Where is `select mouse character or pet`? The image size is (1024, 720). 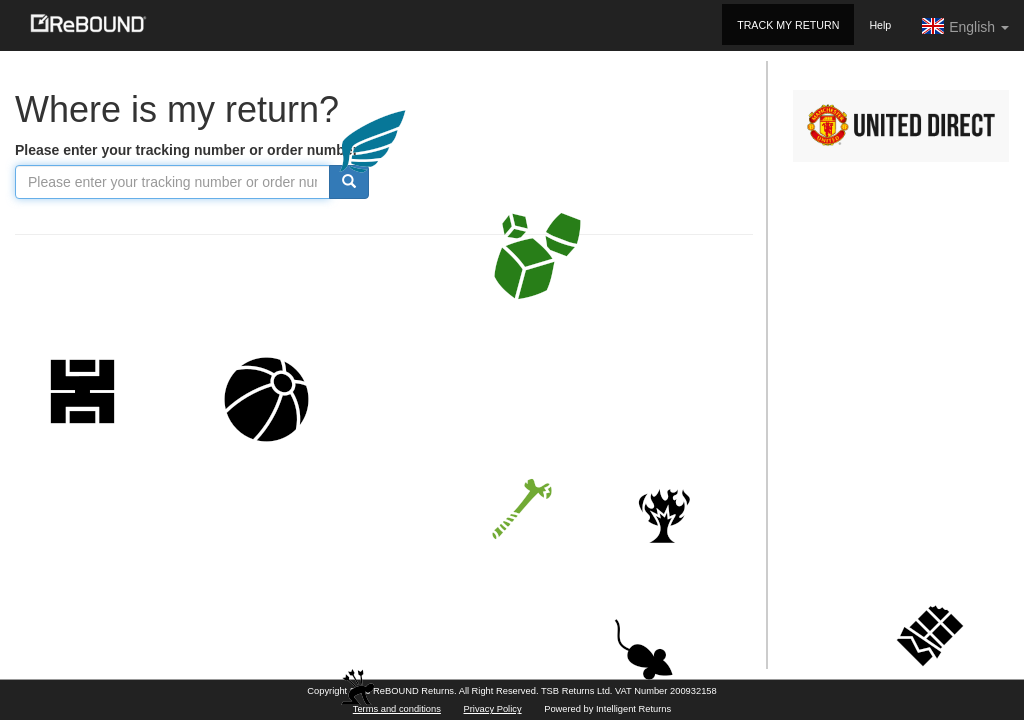
select mouse character or pet is located at coordinates (644, 649).